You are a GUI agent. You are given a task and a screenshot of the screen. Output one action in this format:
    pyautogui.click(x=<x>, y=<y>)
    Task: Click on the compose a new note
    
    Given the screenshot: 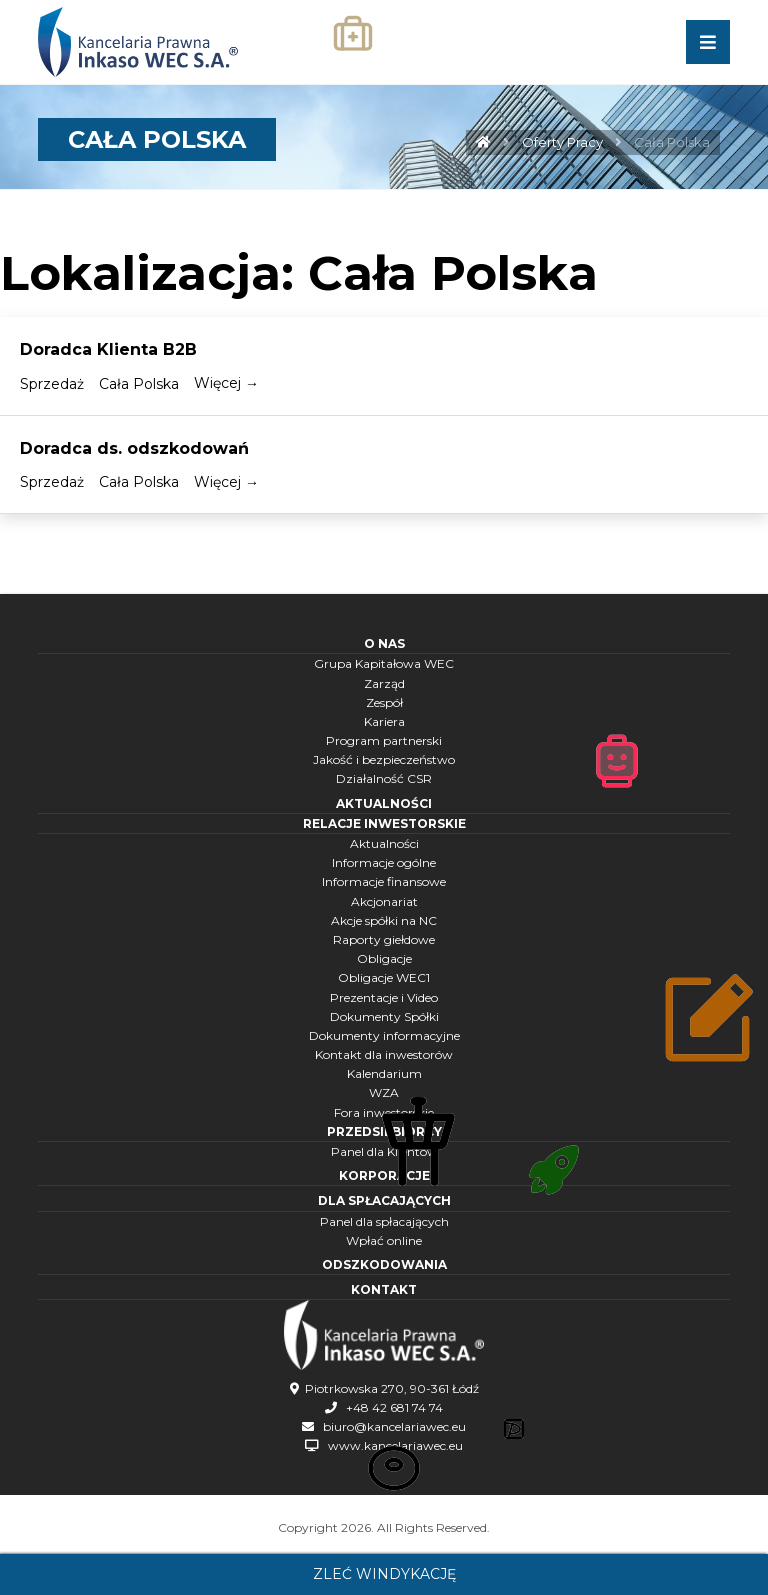 What is the action you would take?
    pyautogui.click(x=707, y=1019)
    